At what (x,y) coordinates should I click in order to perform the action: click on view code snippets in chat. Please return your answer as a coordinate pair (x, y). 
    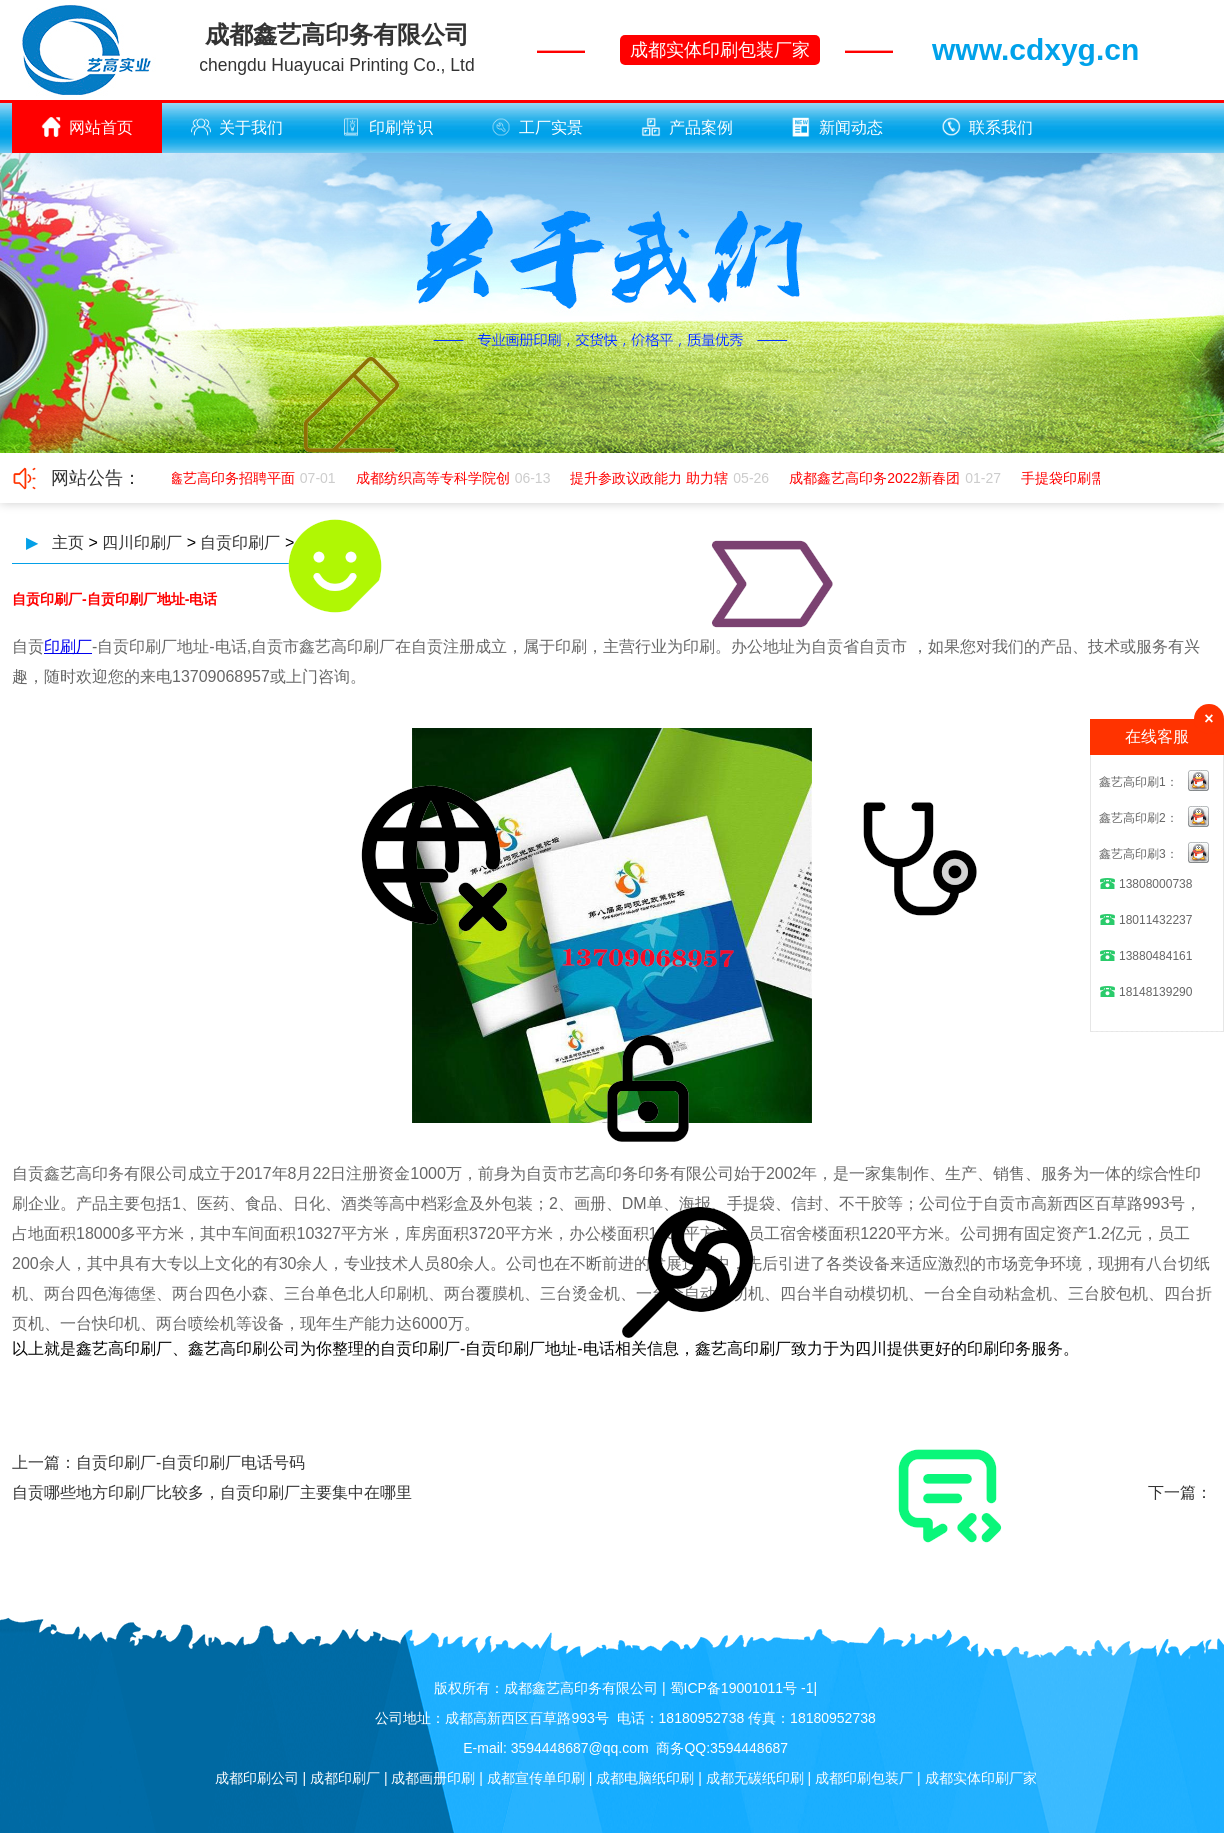
    Looking at the image, I should click on (947, 1493).